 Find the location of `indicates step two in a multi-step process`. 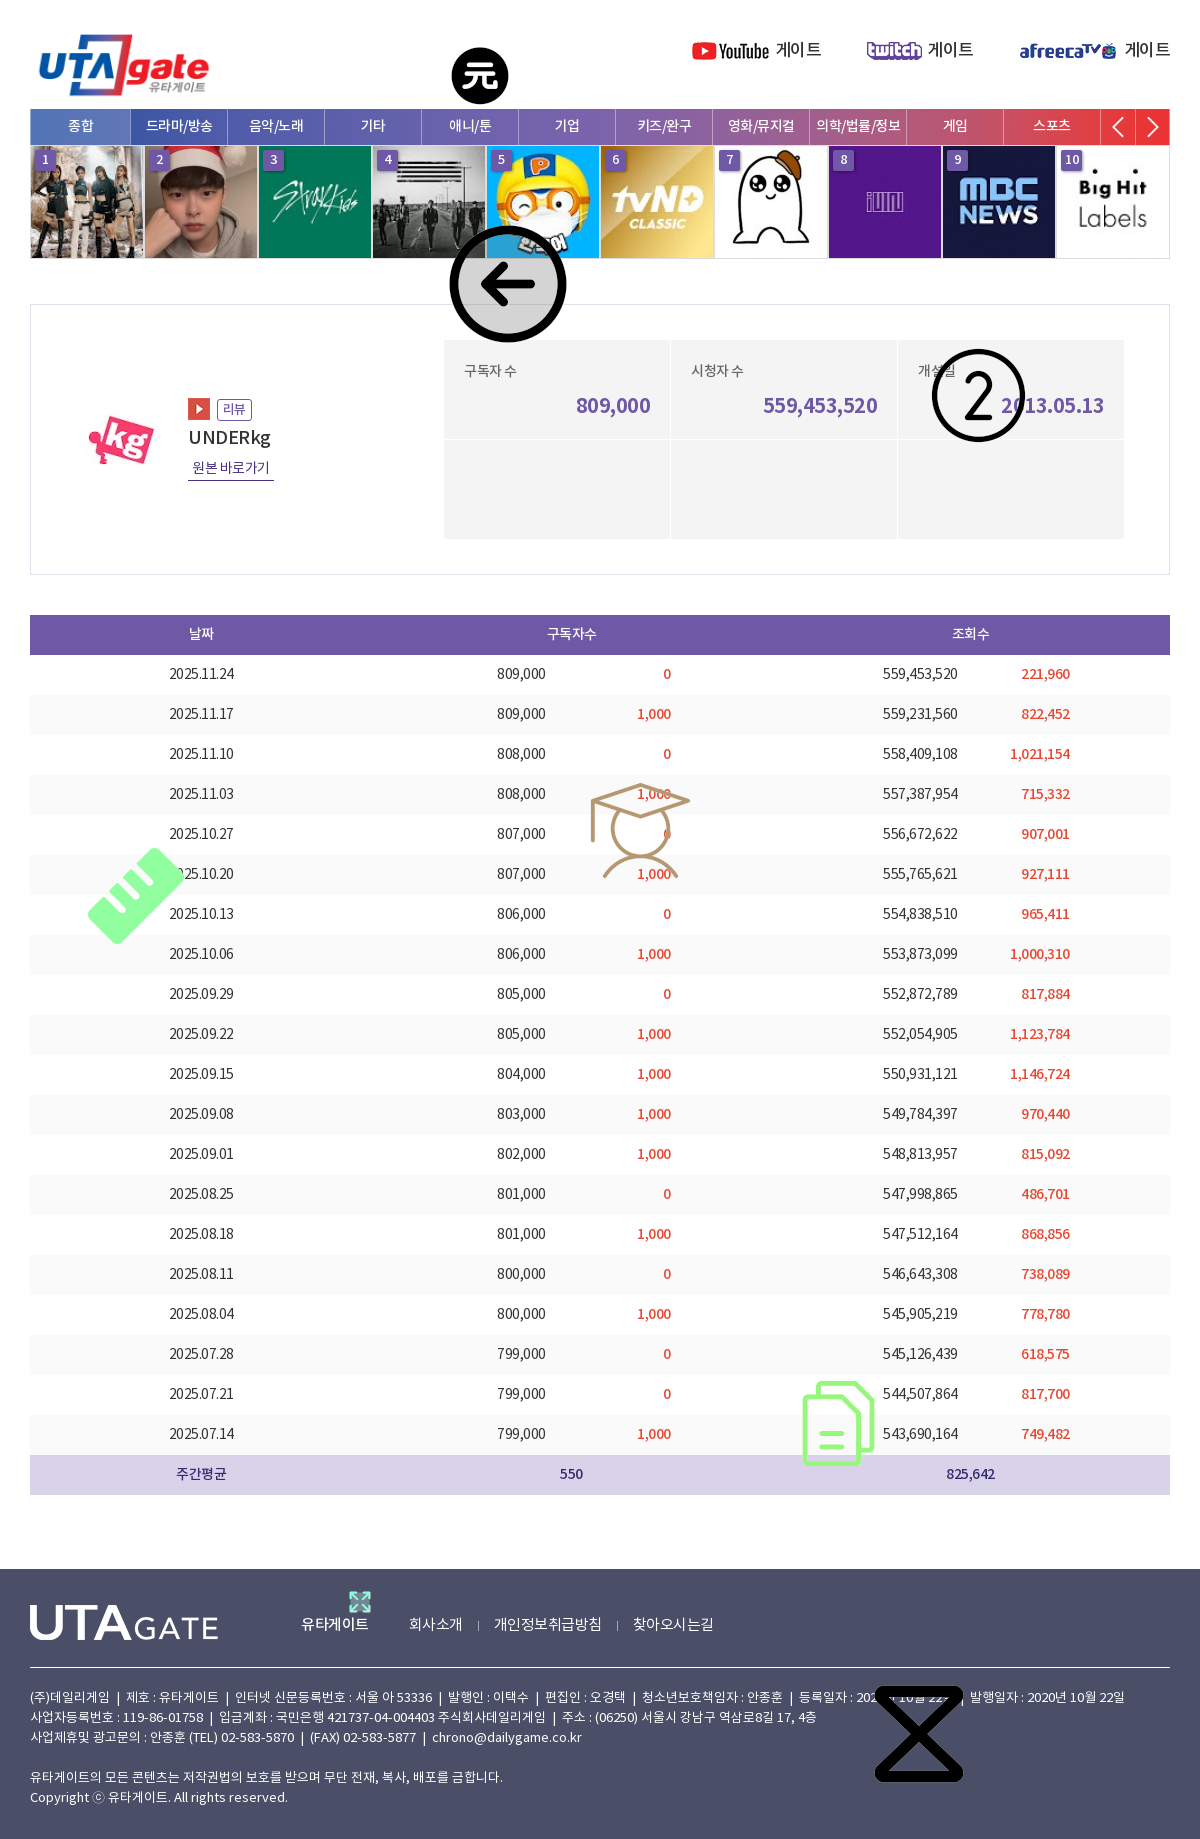

indicates step two in a multi-step process is located at coordinates (978, 395).